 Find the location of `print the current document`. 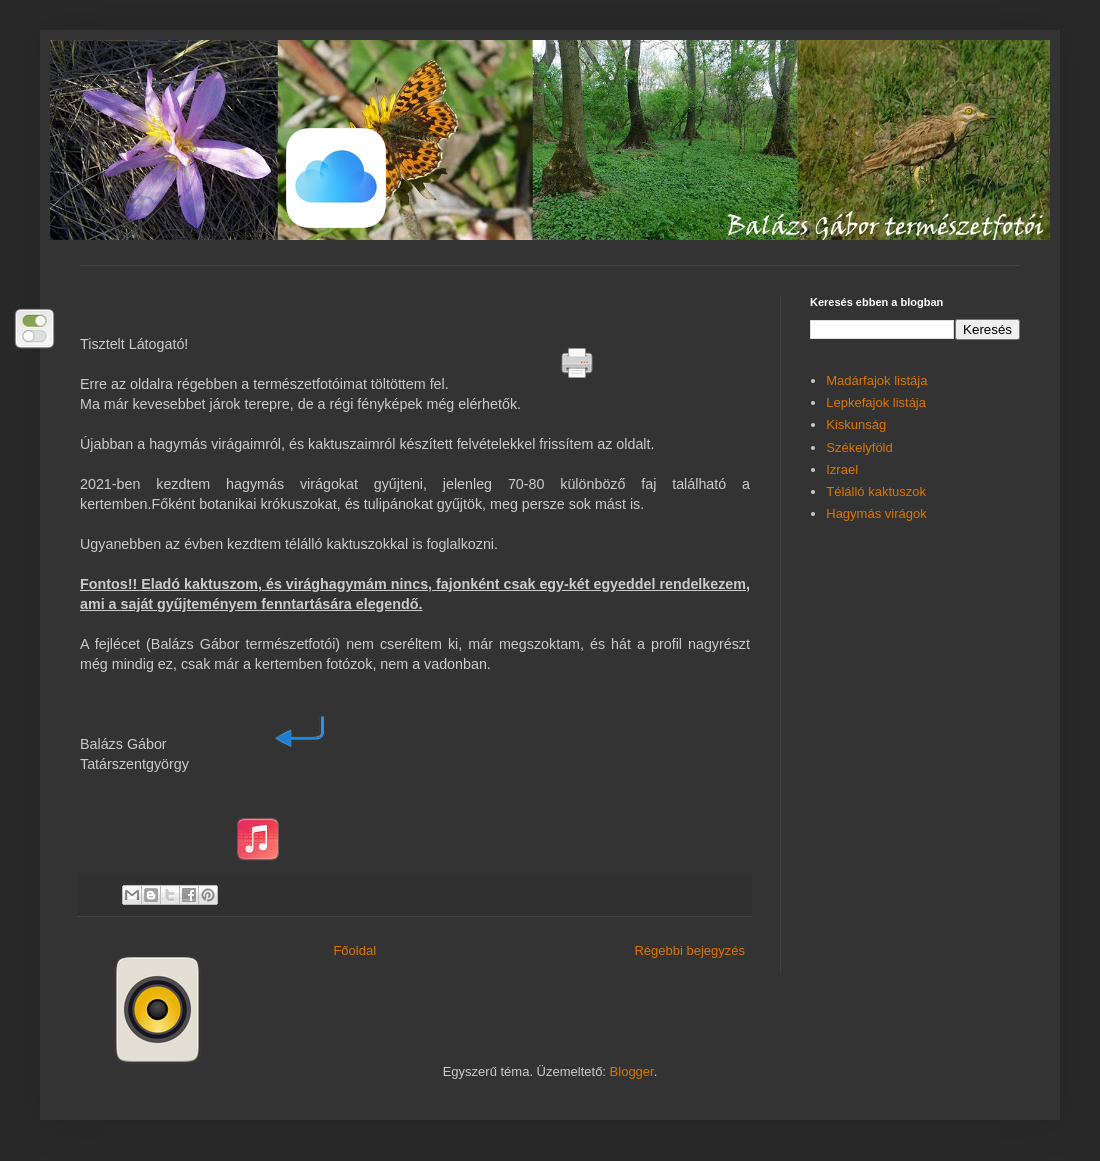

print the current document is located at coordinates (577, 363).